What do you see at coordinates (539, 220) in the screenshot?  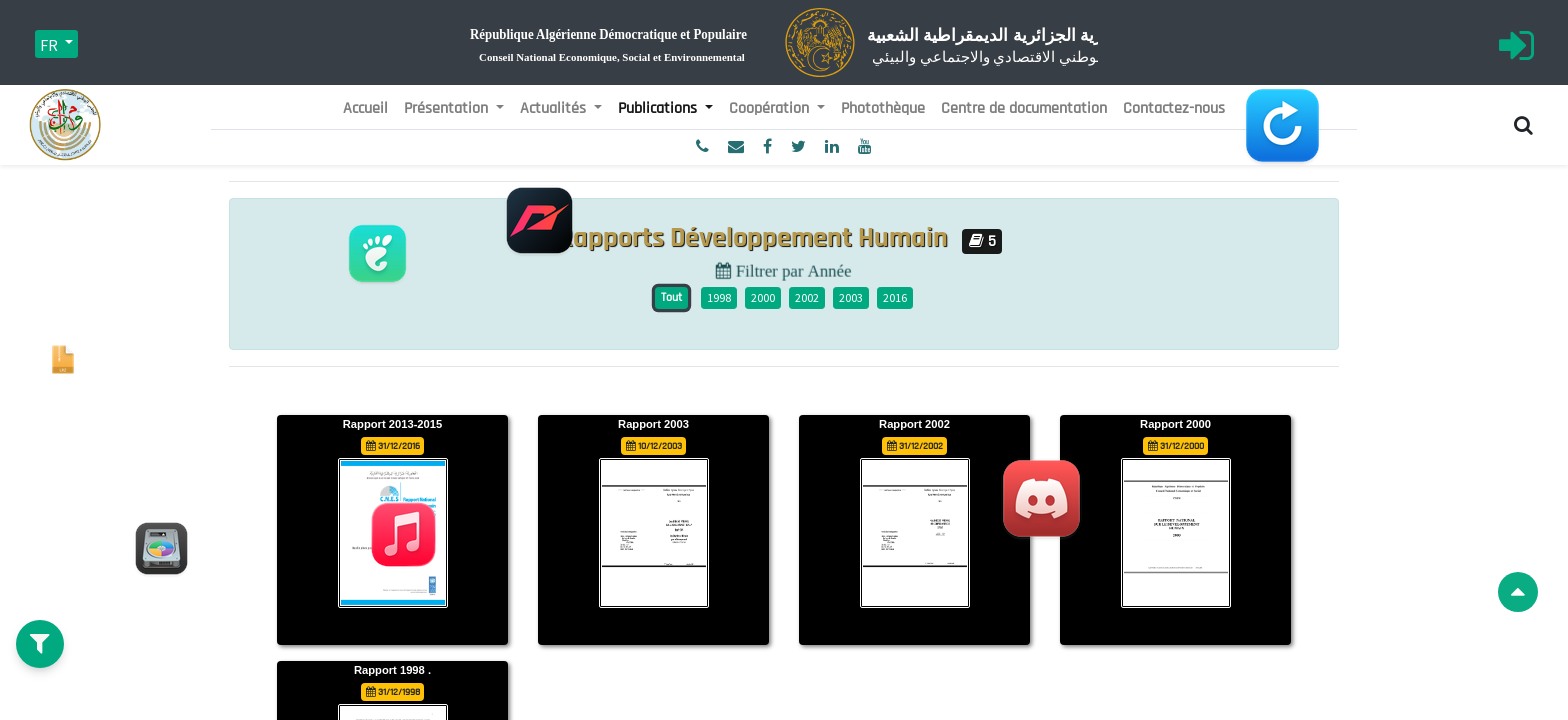 I see `launch need for speed payback` at bounding box center [539, 220].